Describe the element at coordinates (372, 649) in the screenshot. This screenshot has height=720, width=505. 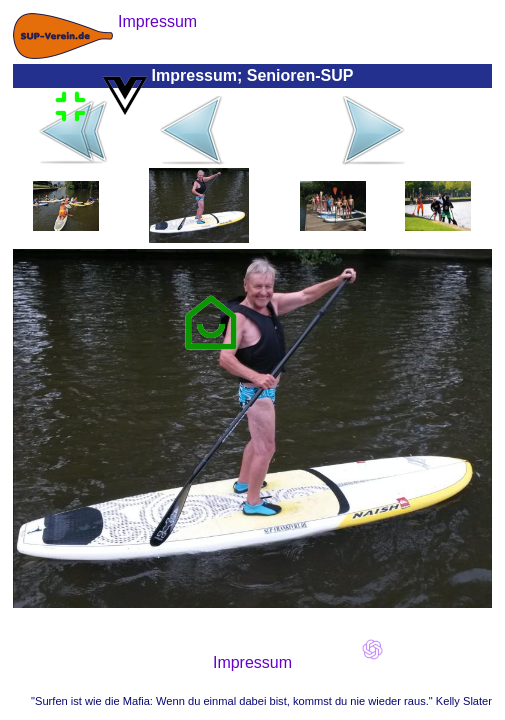
I see `OpenAI logo` at that location.